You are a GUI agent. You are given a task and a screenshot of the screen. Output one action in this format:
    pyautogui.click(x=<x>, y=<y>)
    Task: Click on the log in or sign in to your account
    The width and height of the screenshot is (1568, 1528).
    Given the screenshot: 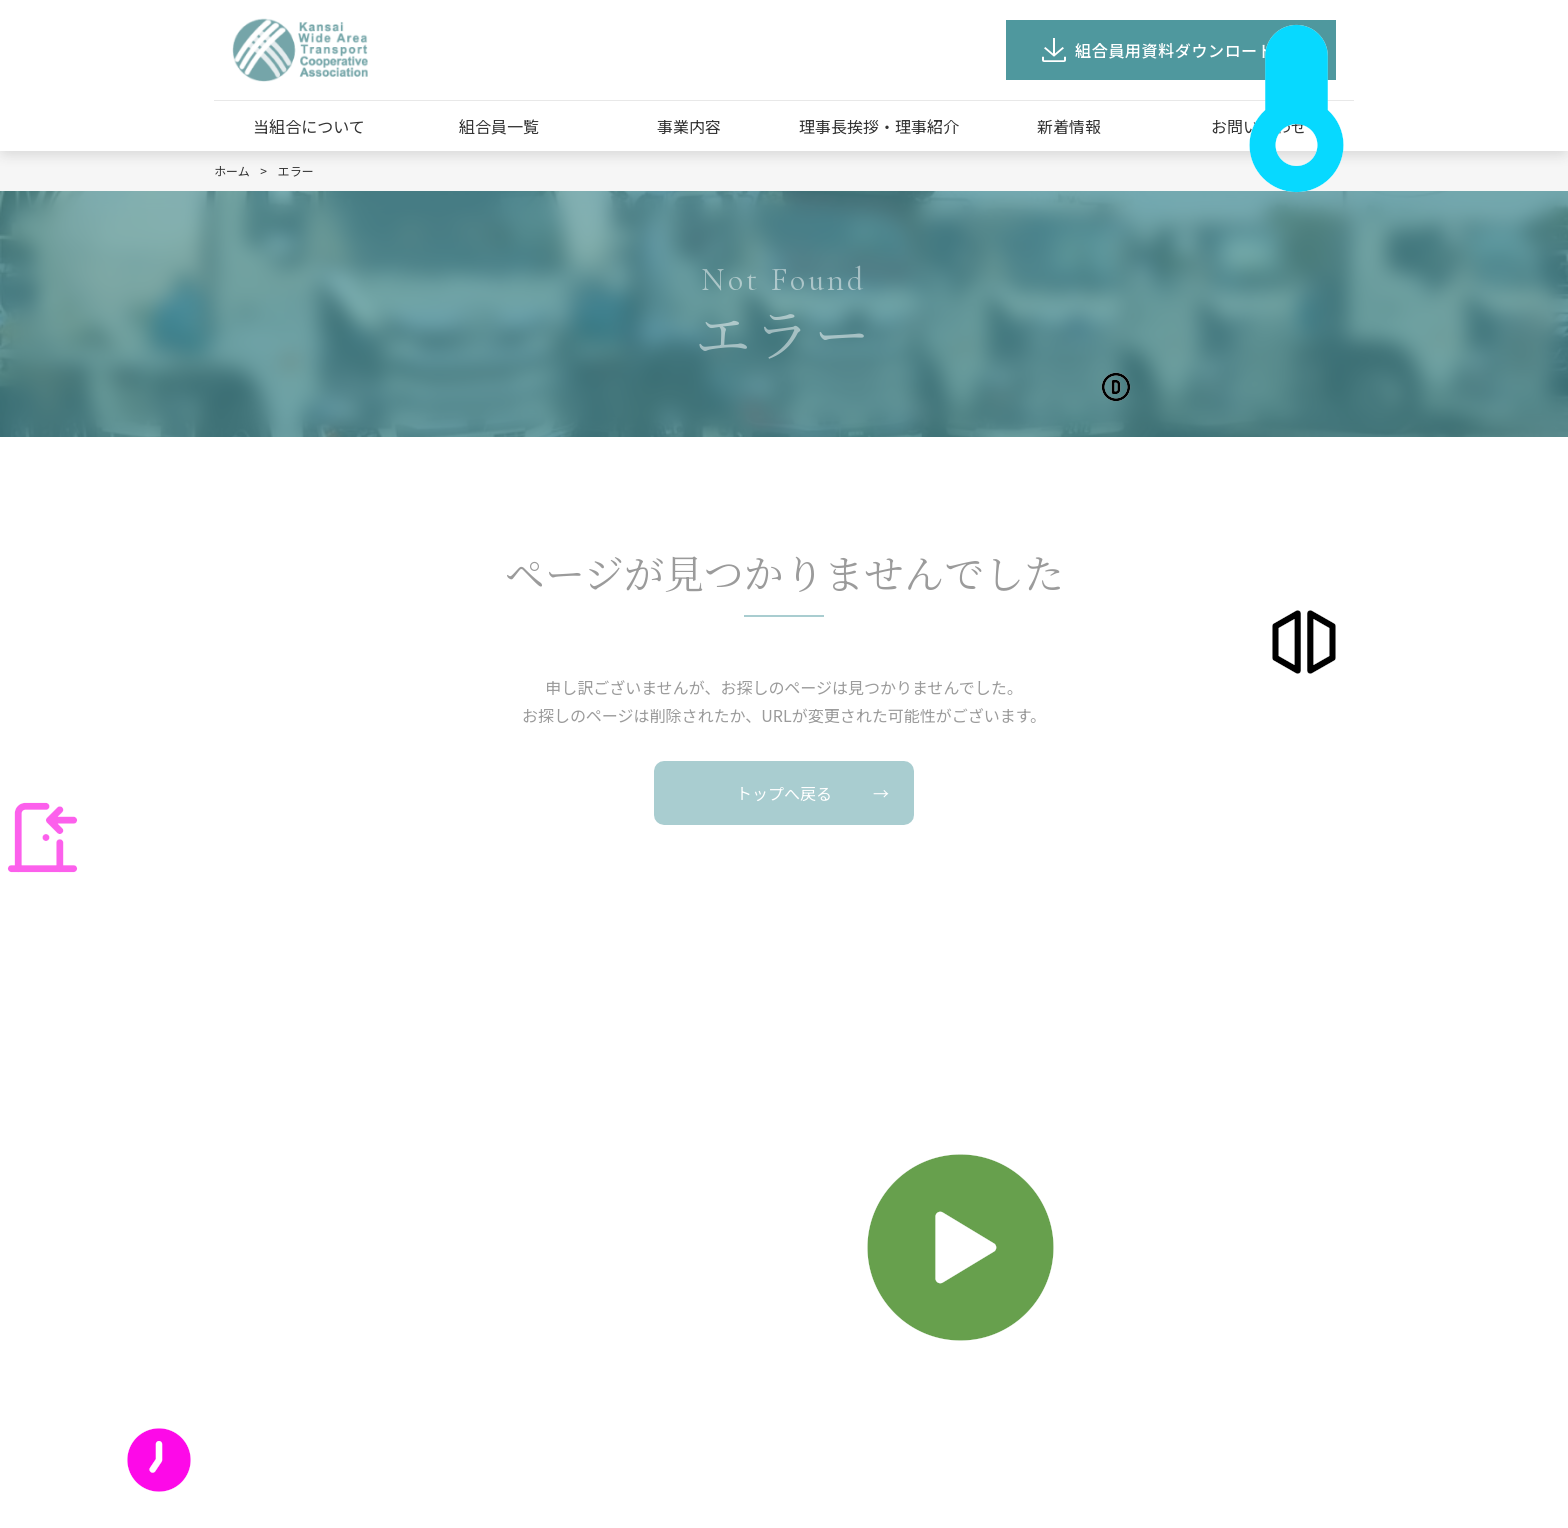 What is the action you would take?
    pyautogui.click(x=42, y=837)
    